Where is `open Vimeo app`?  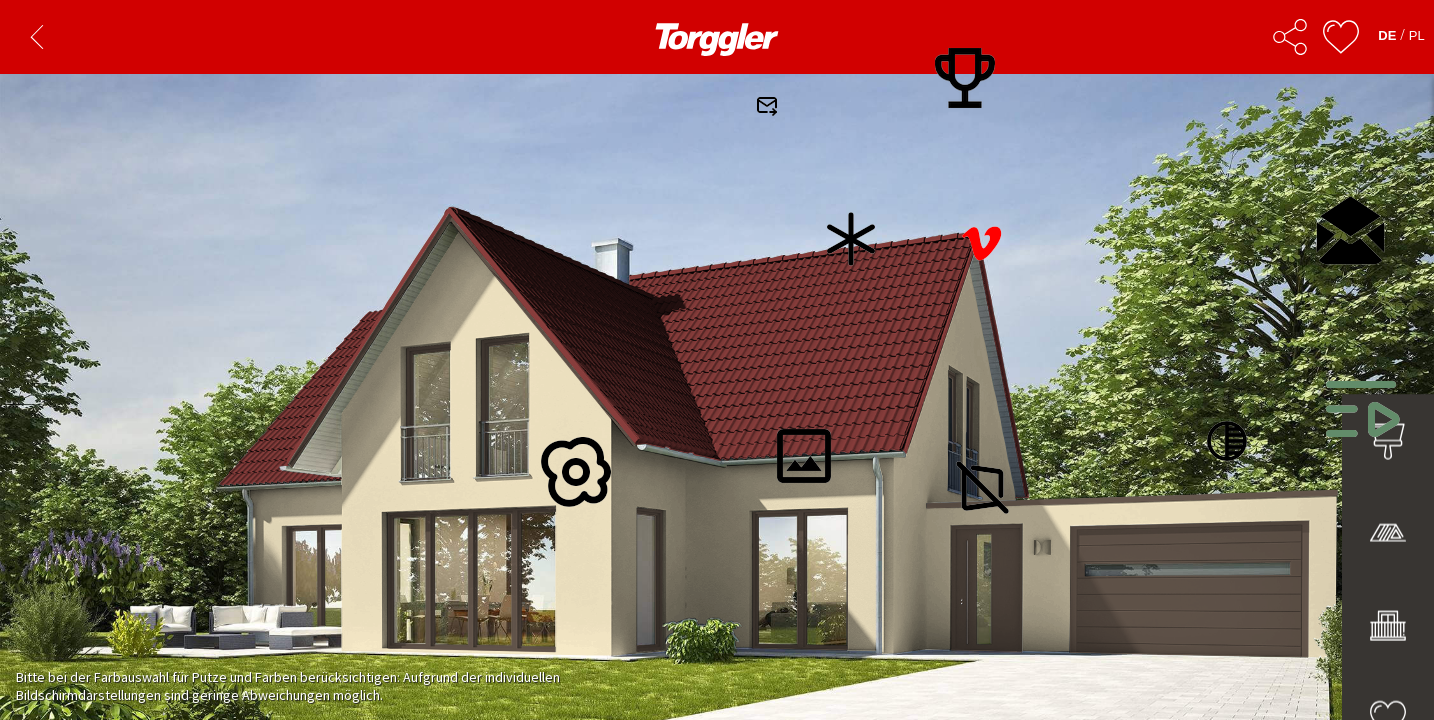
open Vimeo app is located at coordinates (981, 243).